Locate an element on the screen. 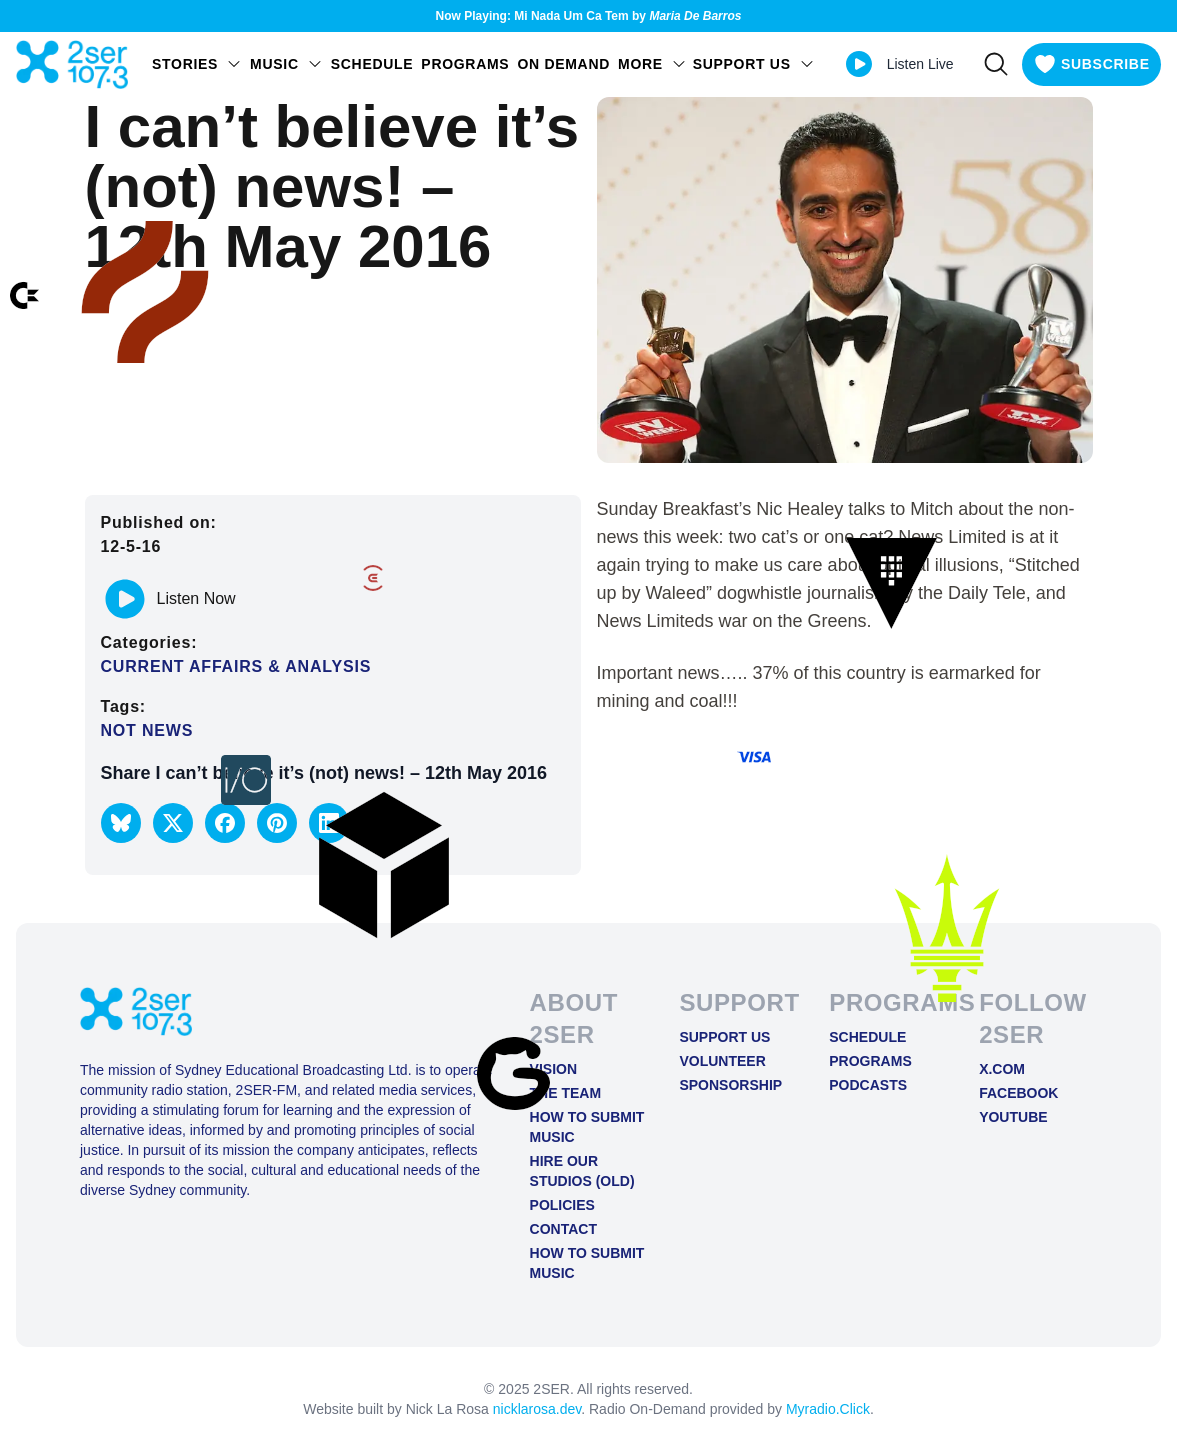  commodore brand logo is located at coordinates (24, 295).